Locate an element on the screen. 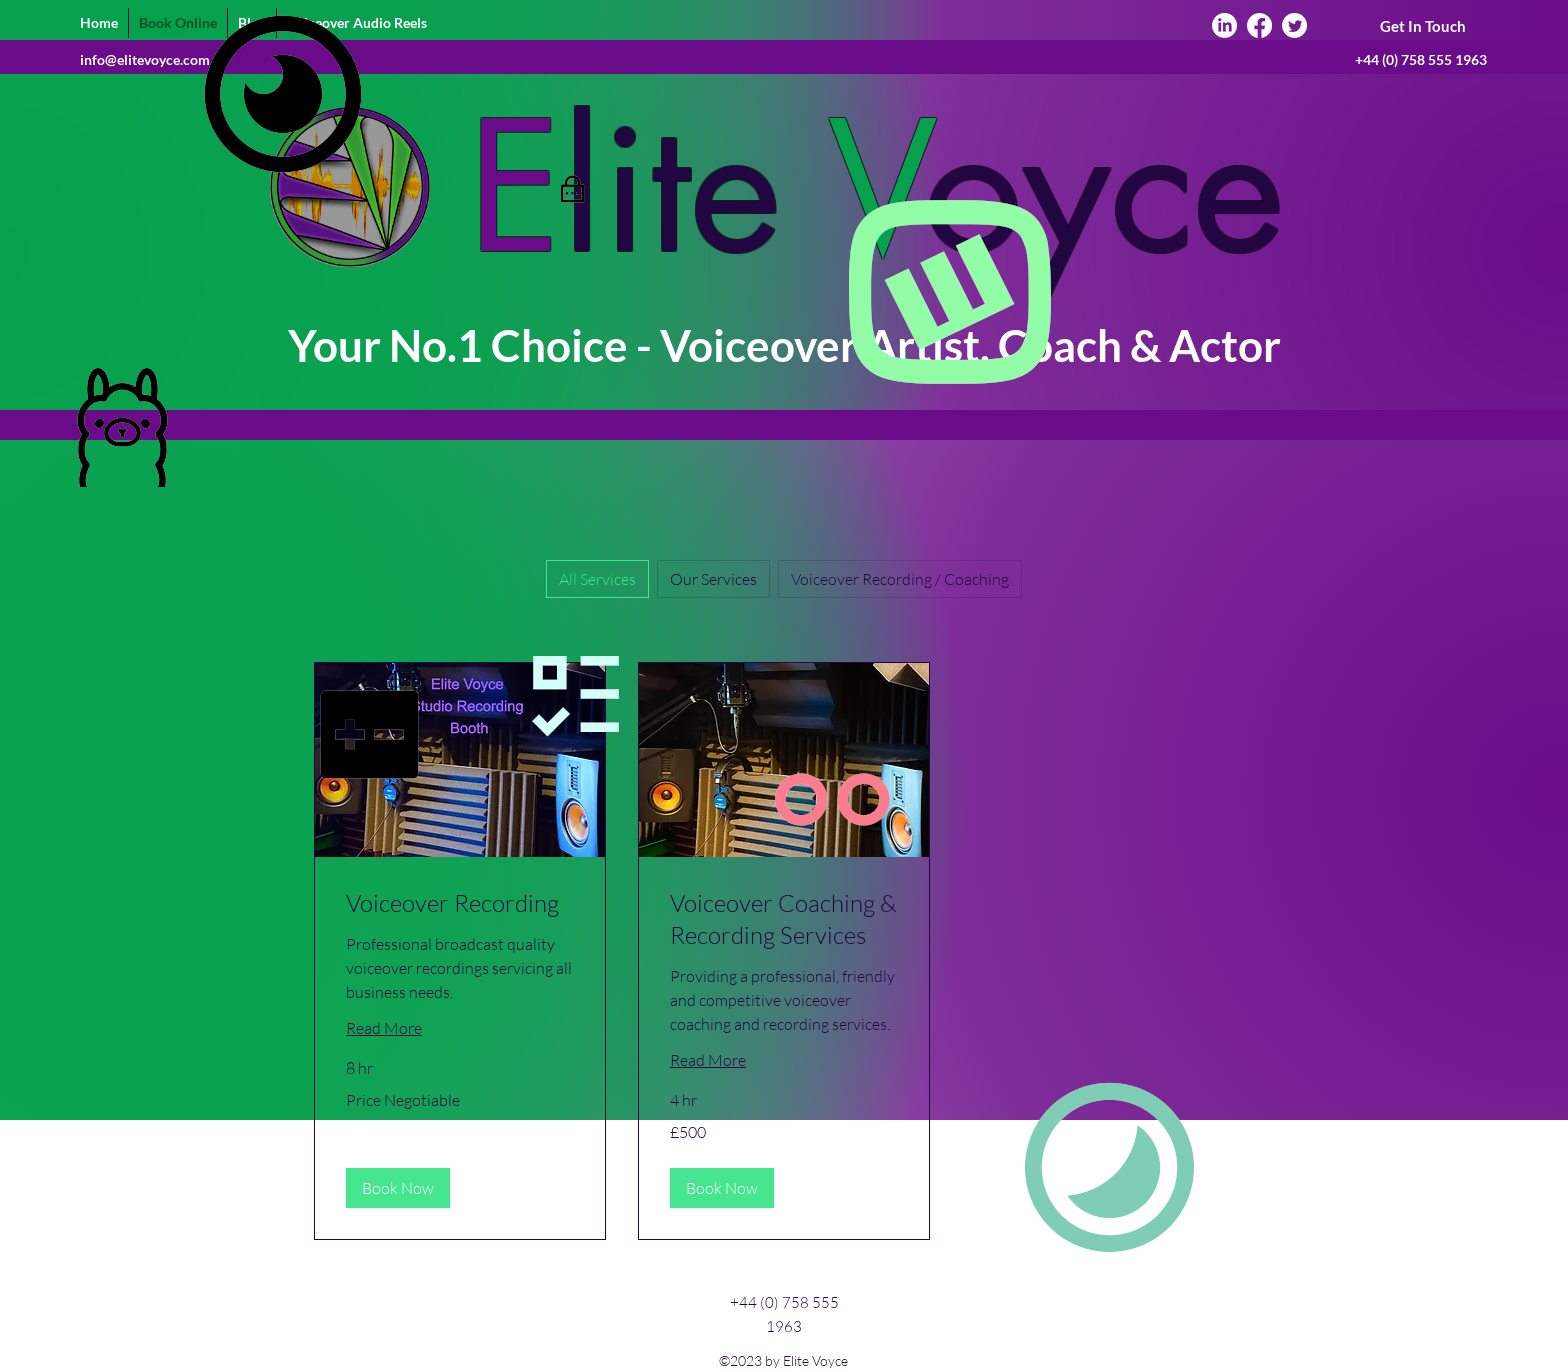 The height and width of the screenshot is (1372, 1568). view or preview content is located at coordinates (283, 94).